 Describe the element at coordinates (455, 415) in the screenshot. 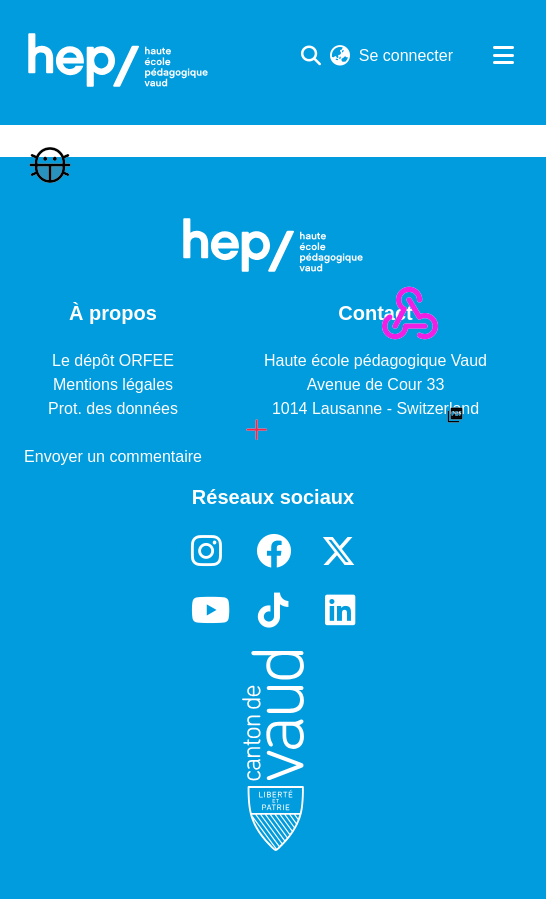

I see `save or export as PDF` at that location.